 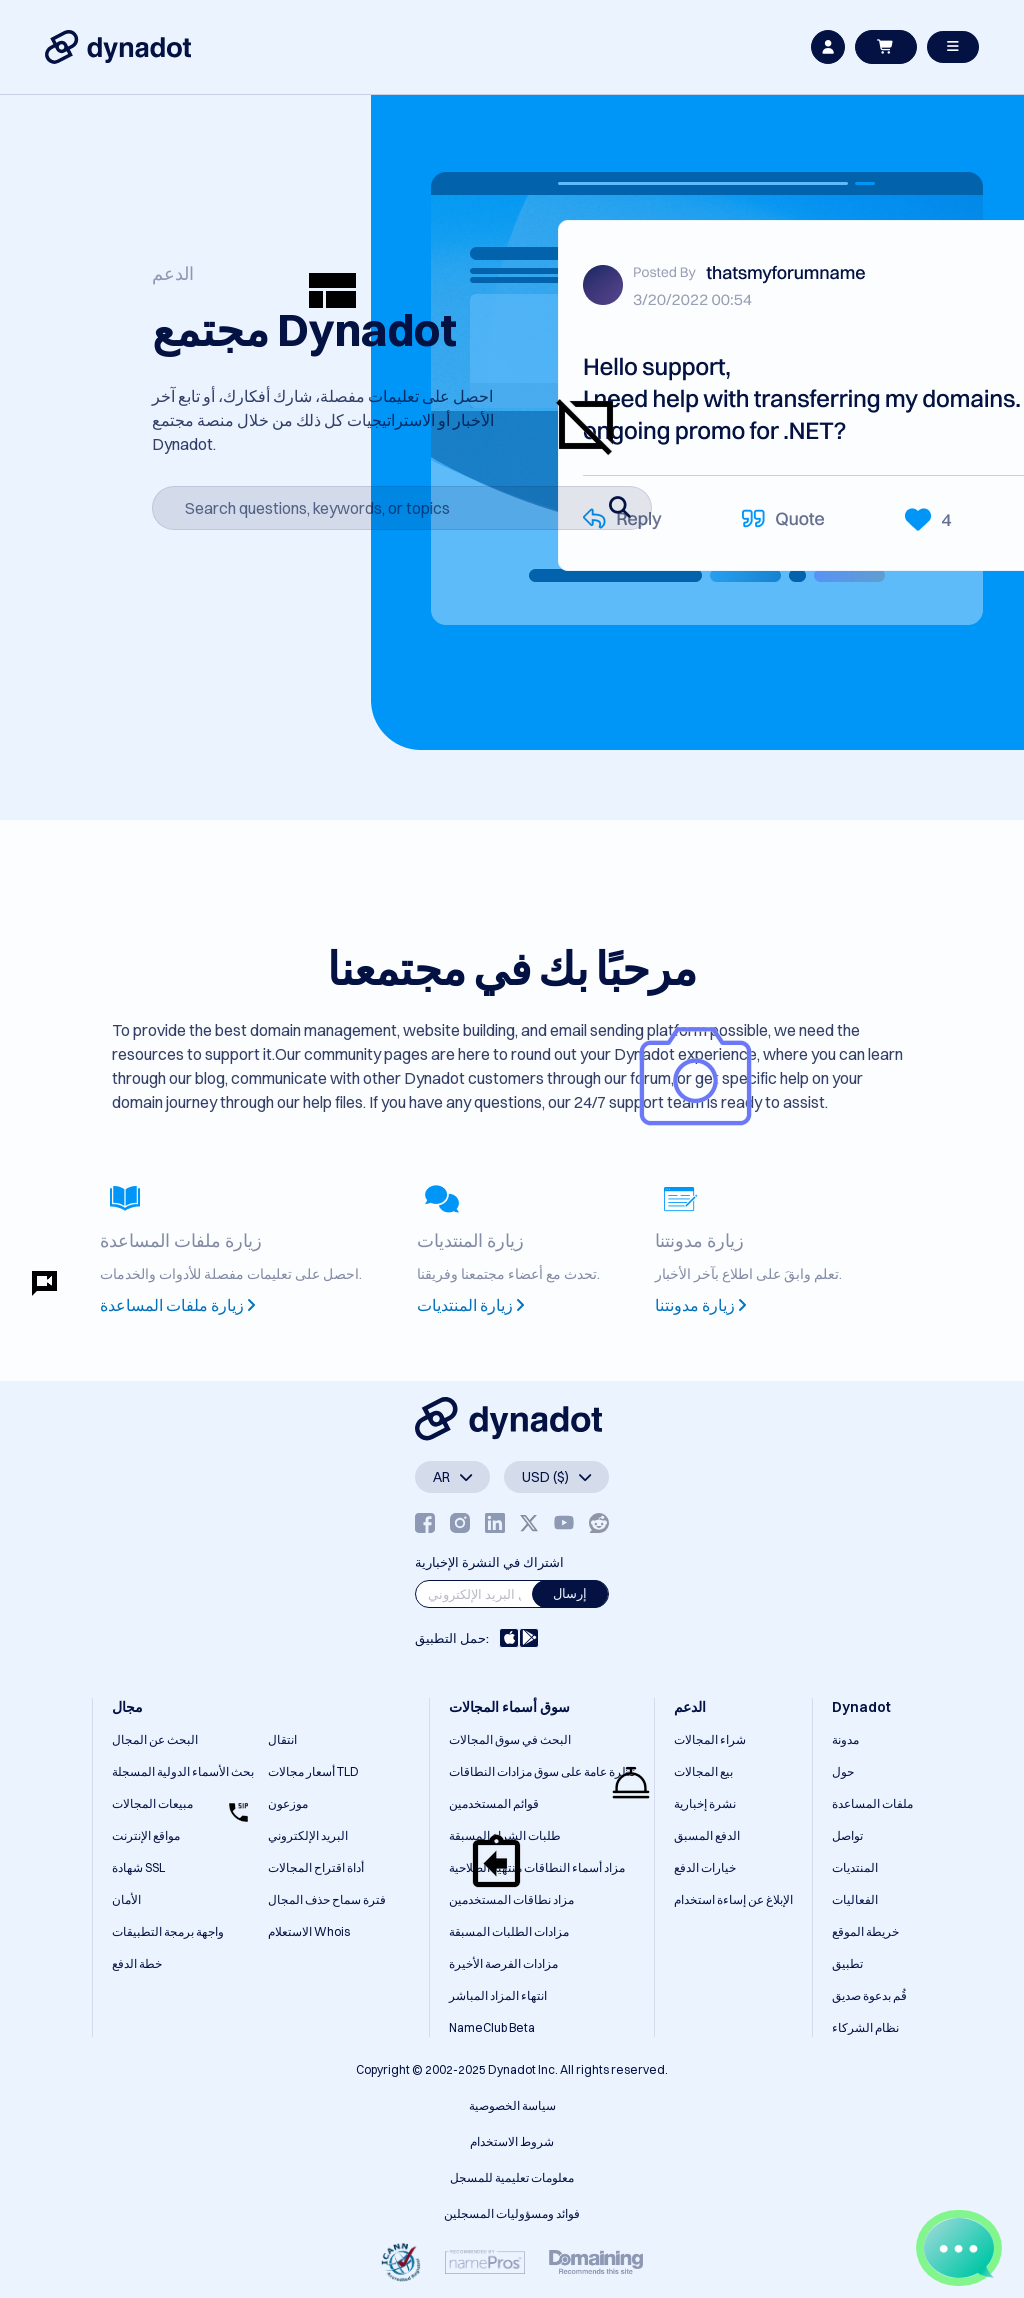 What do you see at coordinates (44, 1283) in the screenshot?
I see `start a video call or chat` at bounding box center [44, 1283].